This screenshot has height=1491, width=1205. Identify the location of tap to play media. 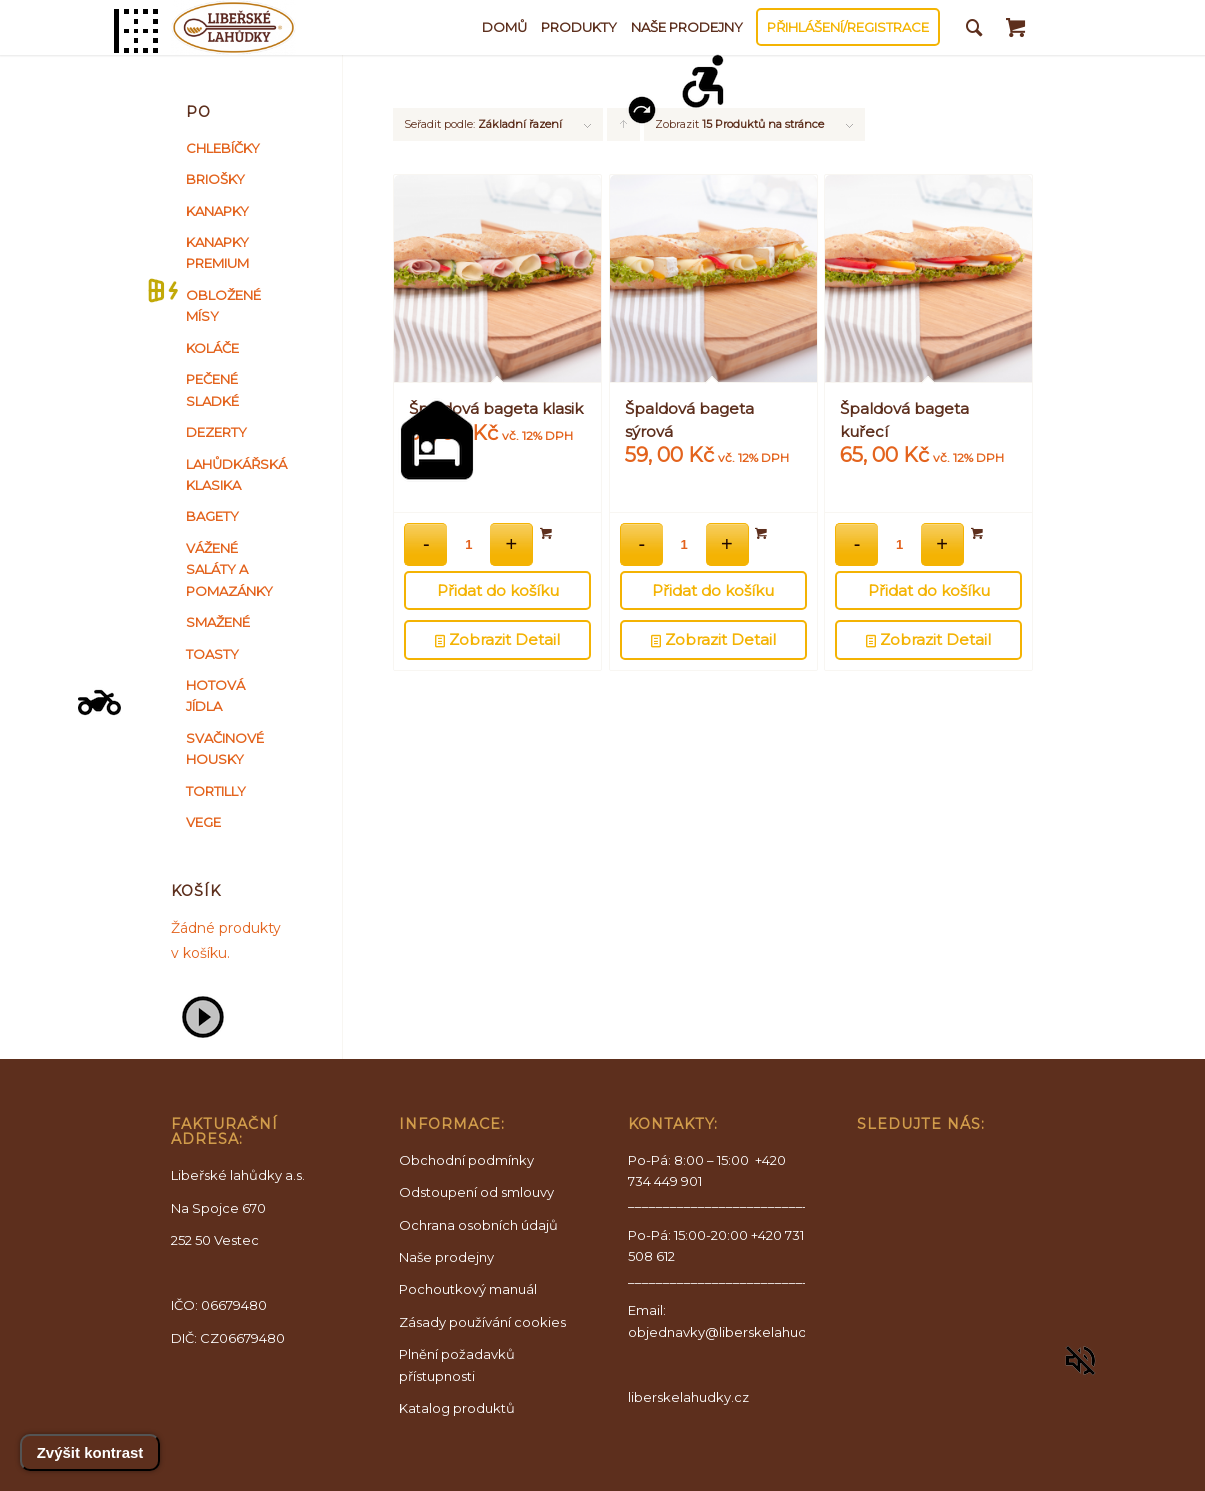
(203, 1017).